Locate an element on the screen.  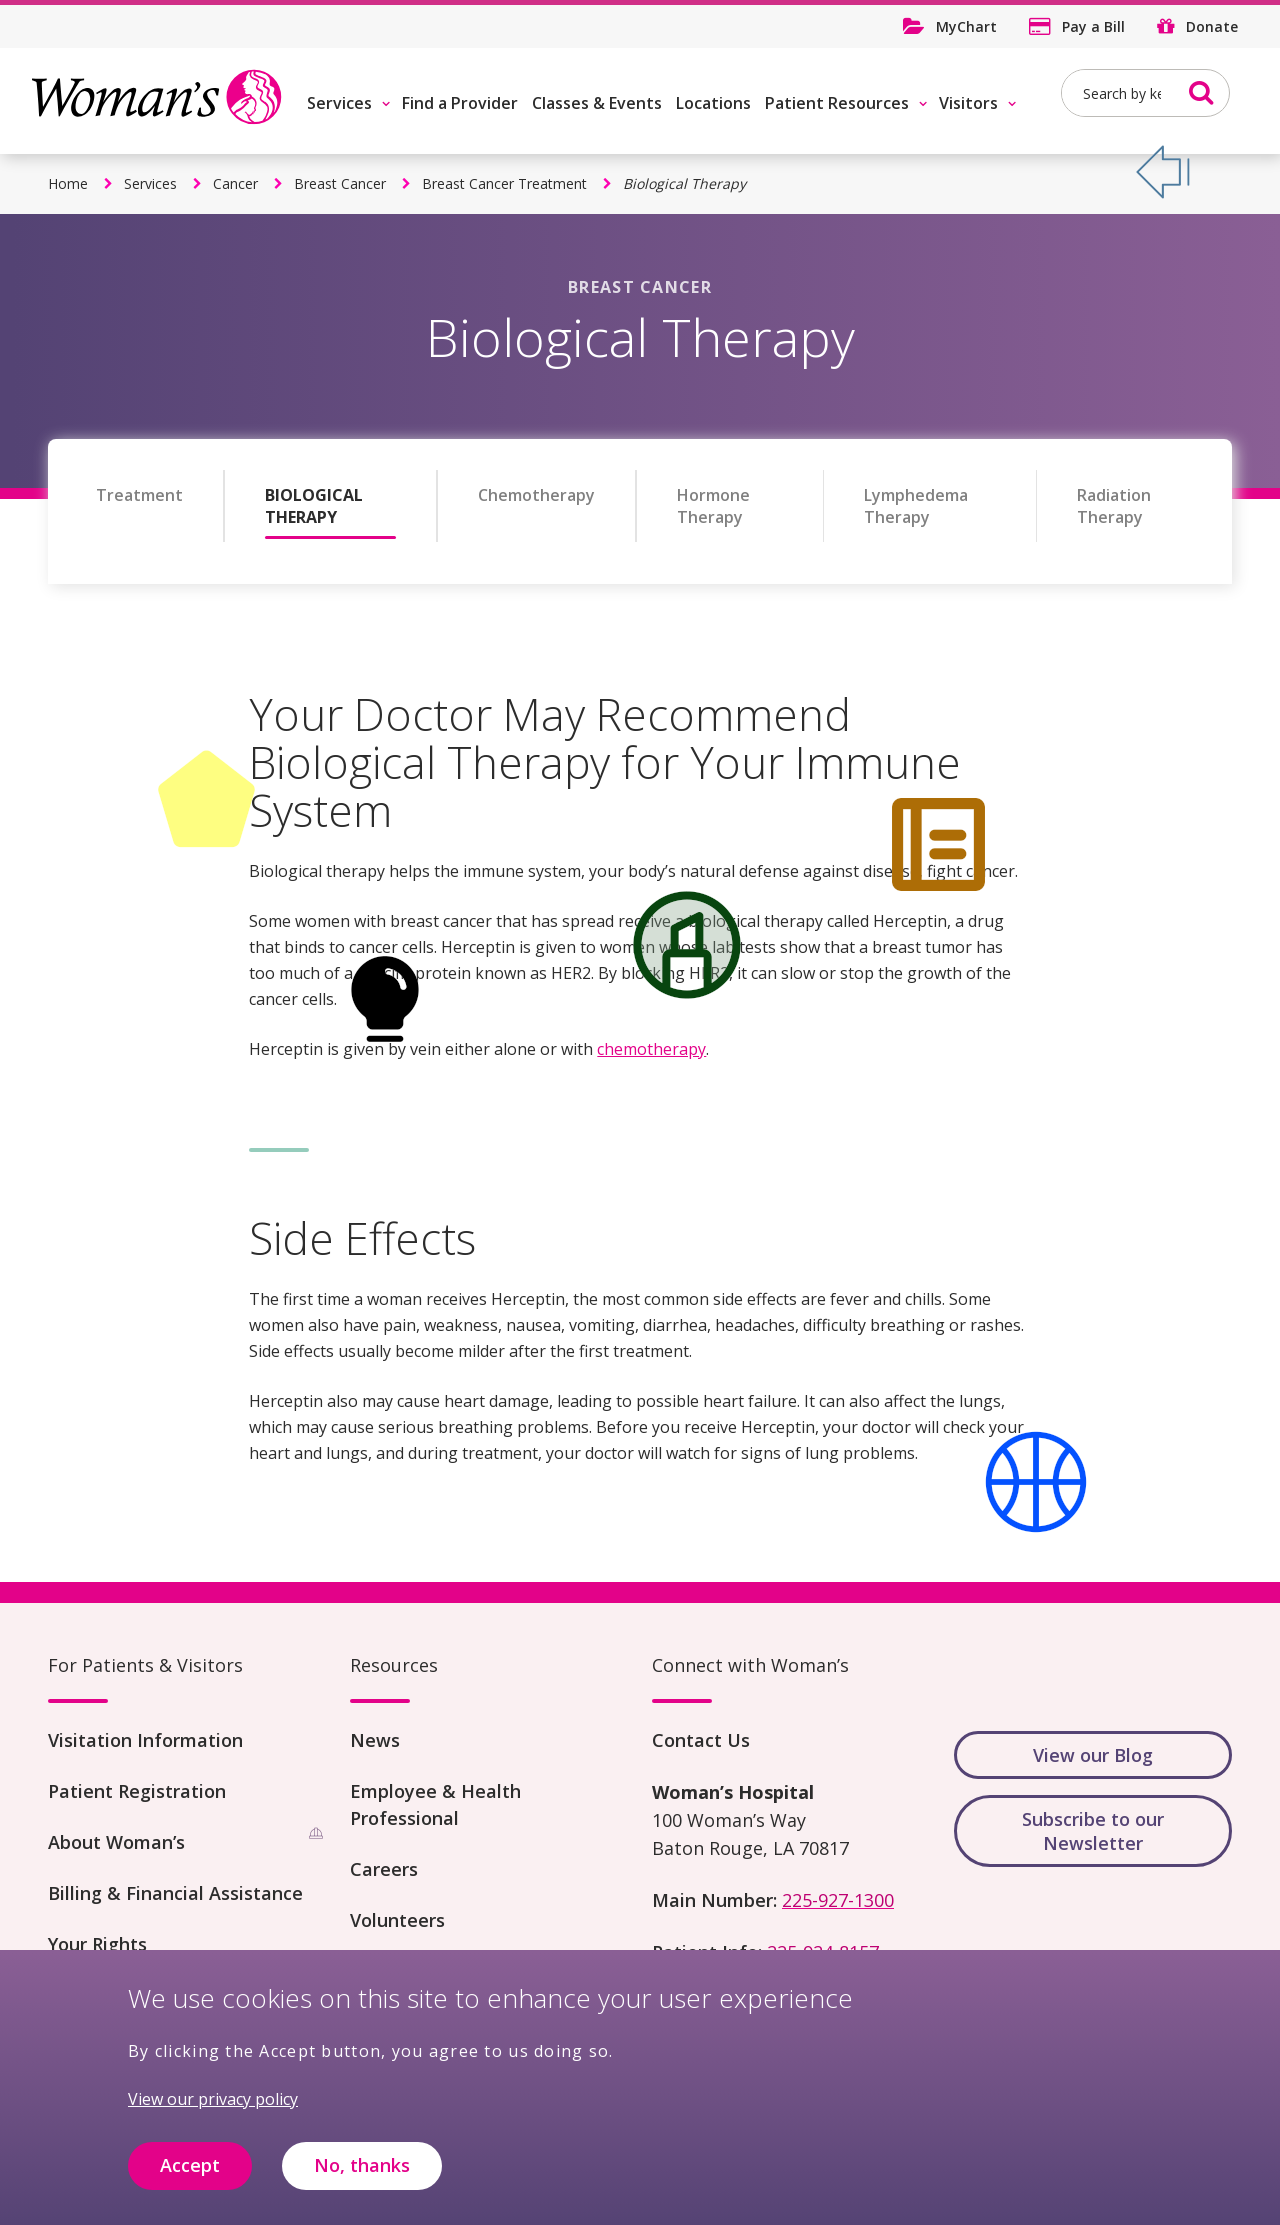
go back to previous screen is located at coordinates (1165, 172).